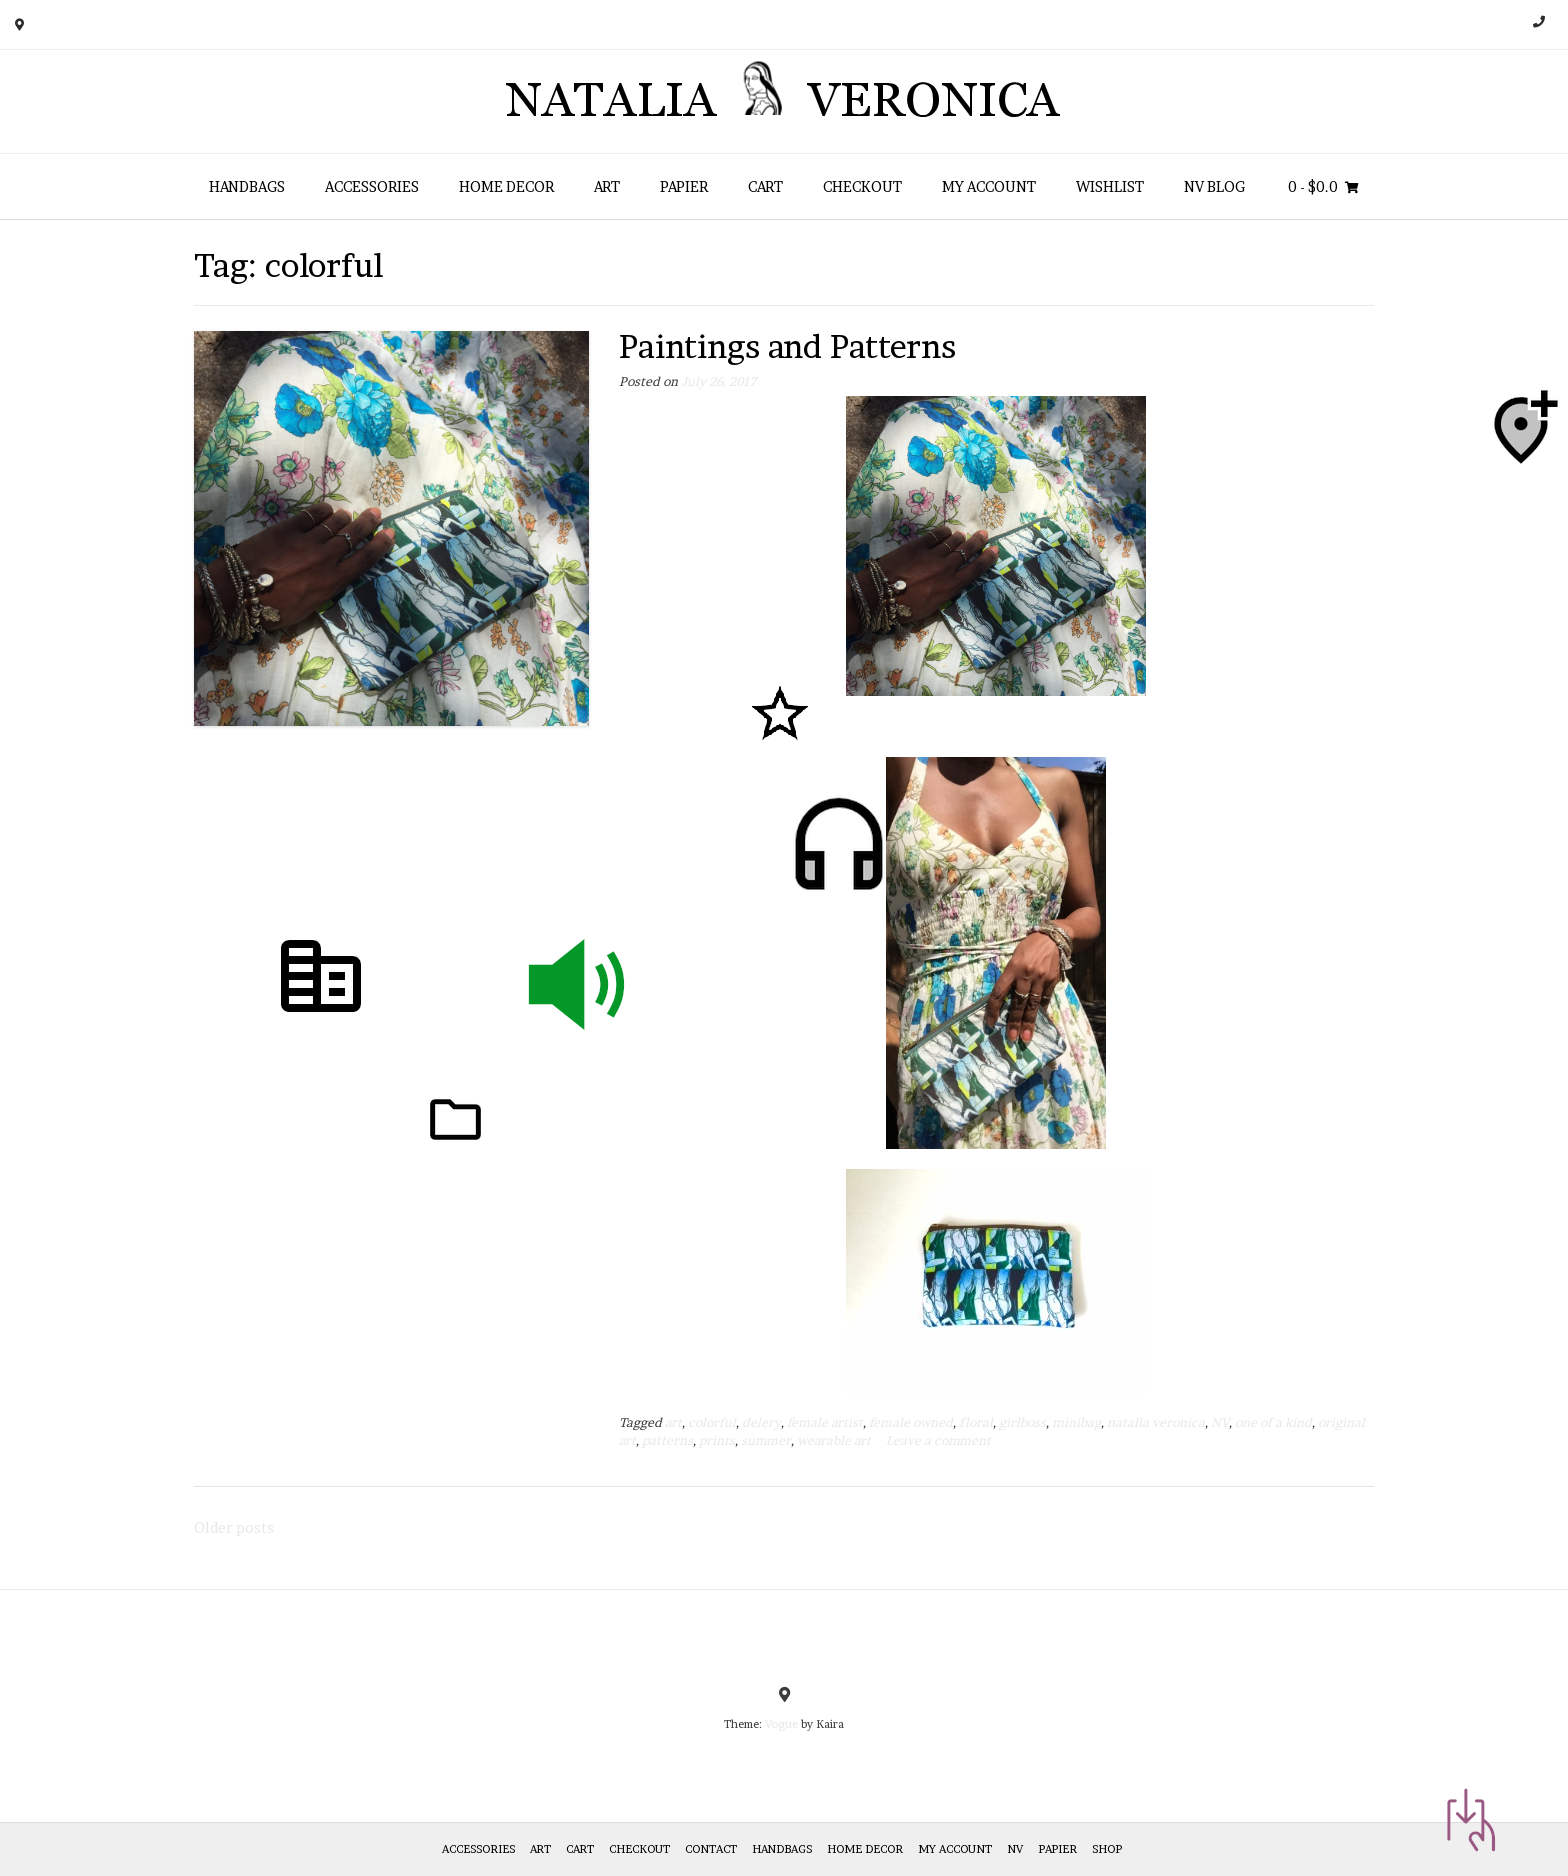  Describe the element at coordinates (455, 1119) in the screenshot. I see `access a folder to view its contents` at that location.